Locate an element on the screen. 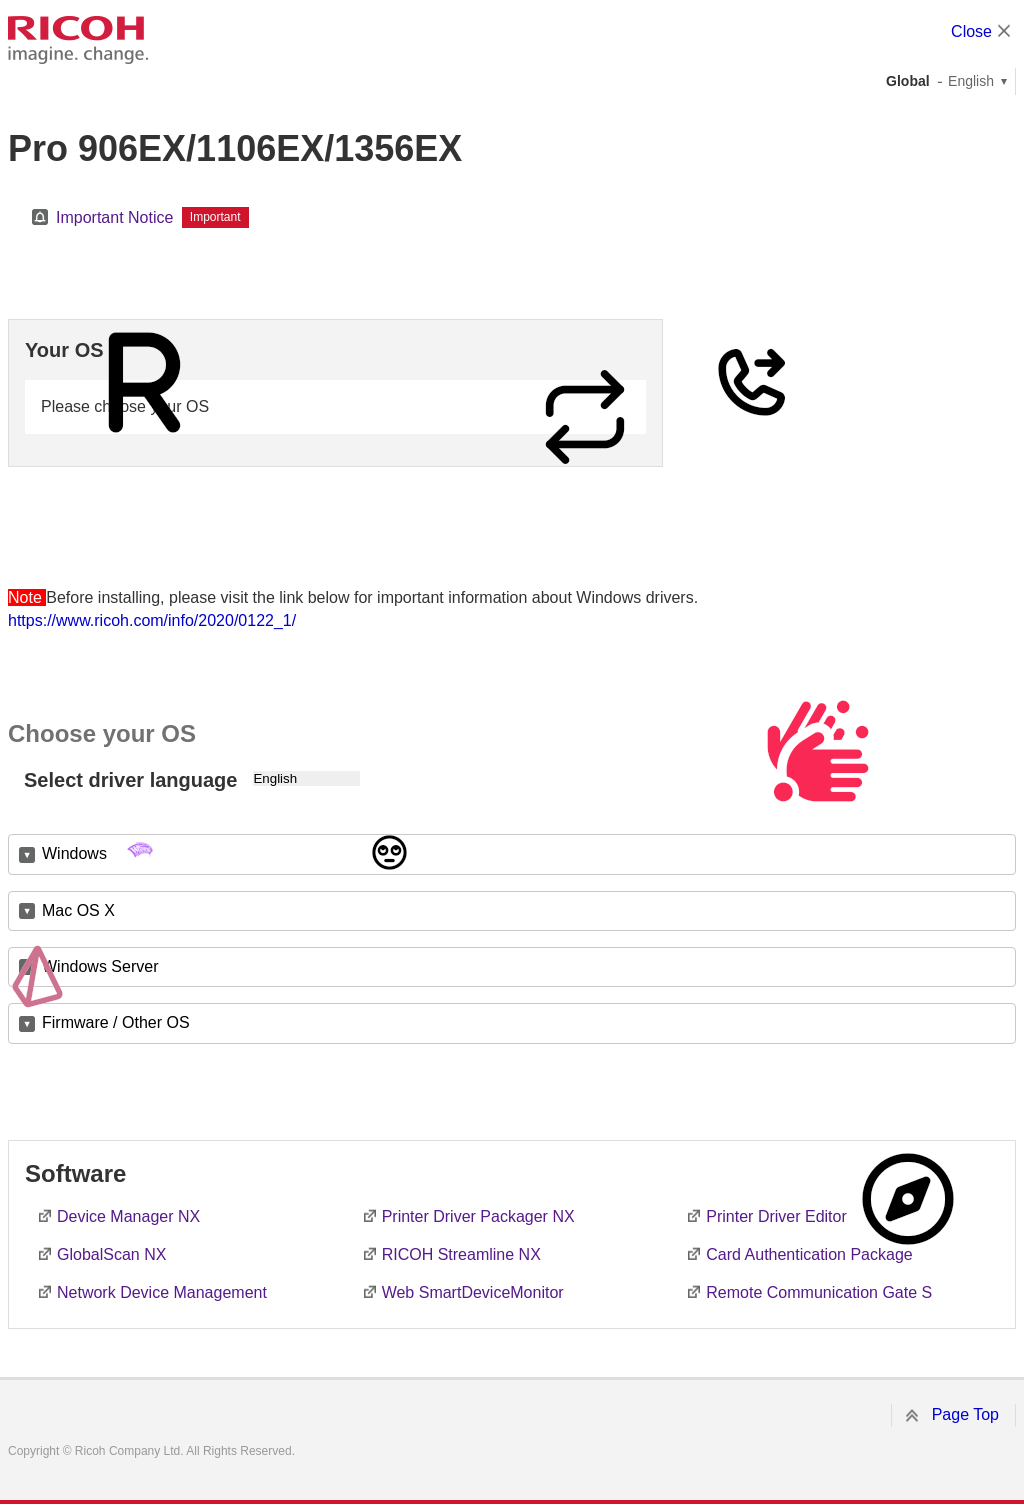 The width and height of the screenshot is (1024, 1505). wash hands reminder or hygiene indicator is located at coordinates (818, 751).